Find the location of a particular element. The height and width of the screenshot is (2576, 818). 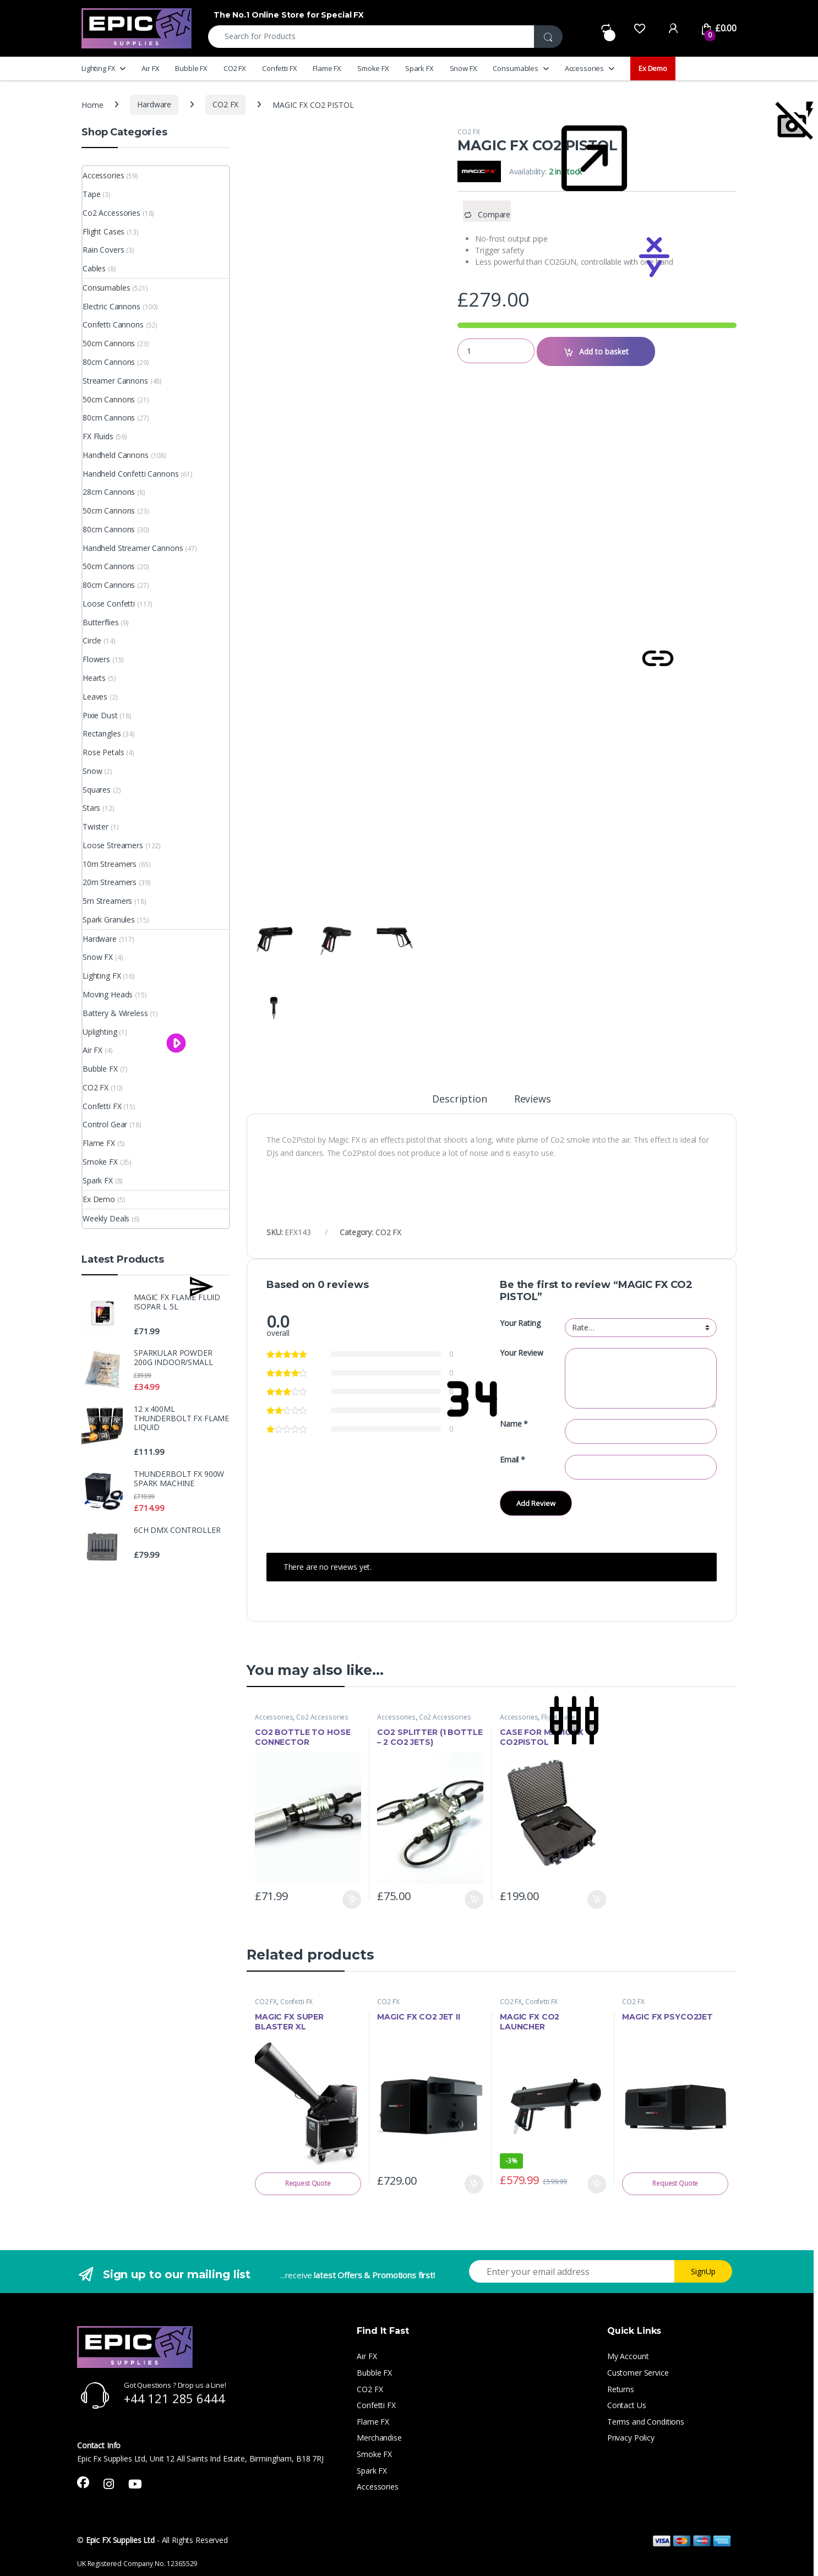

insert a hyperlink is located at coordinates (658, 658).